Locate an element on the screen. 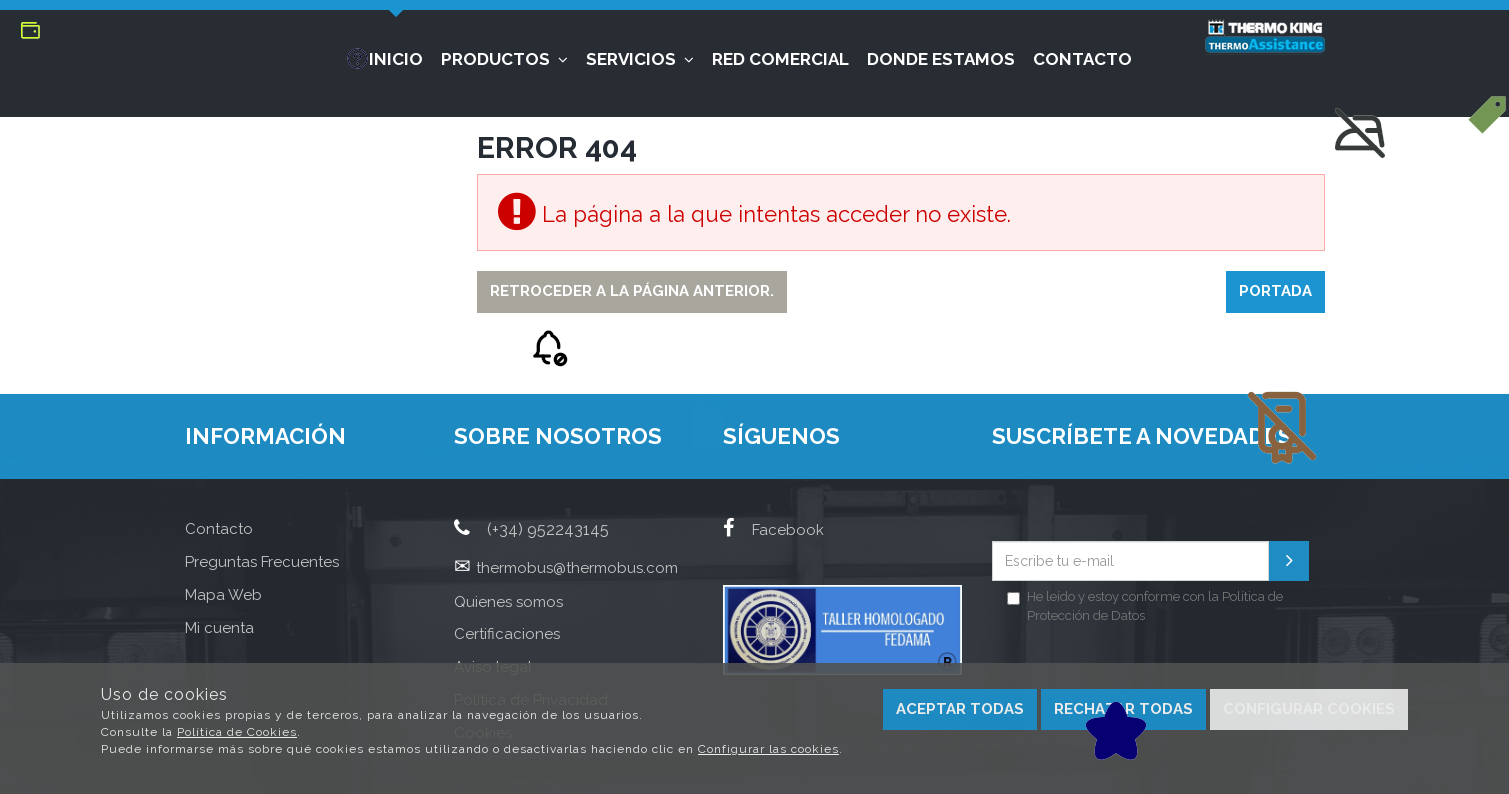 This screenshot has height=794, width=1509. do not iron this item is located at coordinates (1360, 133).